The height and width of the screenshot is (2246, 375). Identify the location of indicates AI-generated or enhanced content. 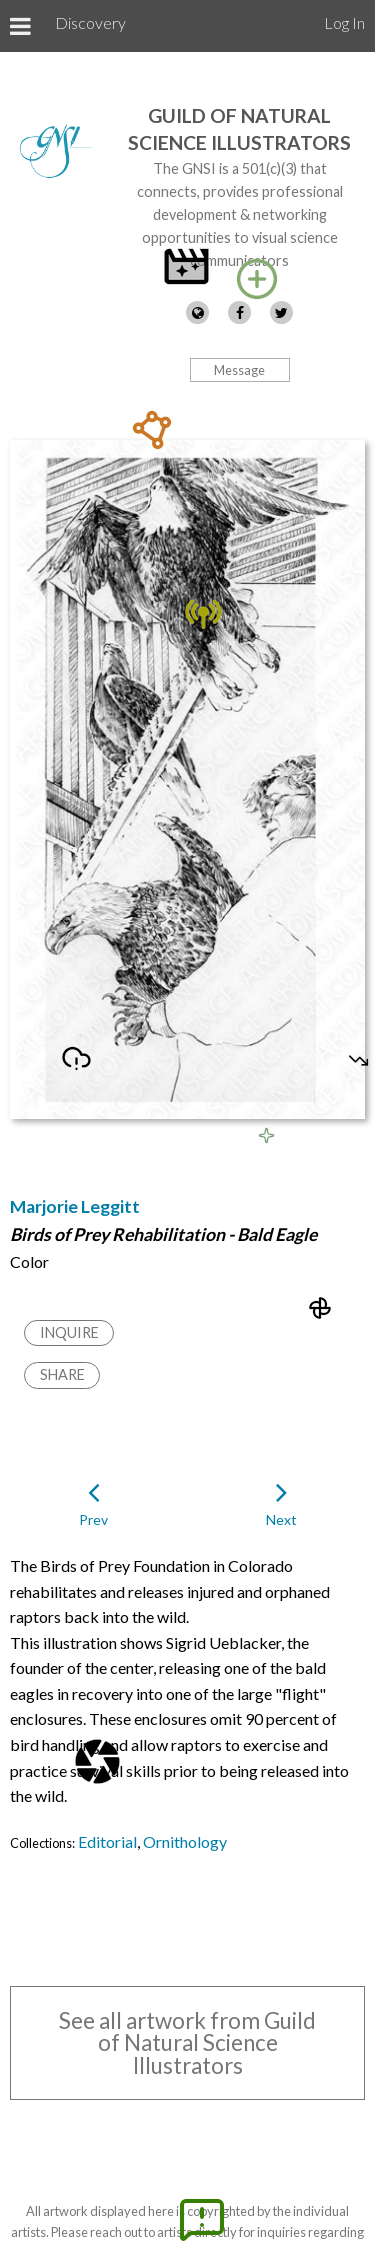
(266, 1135).